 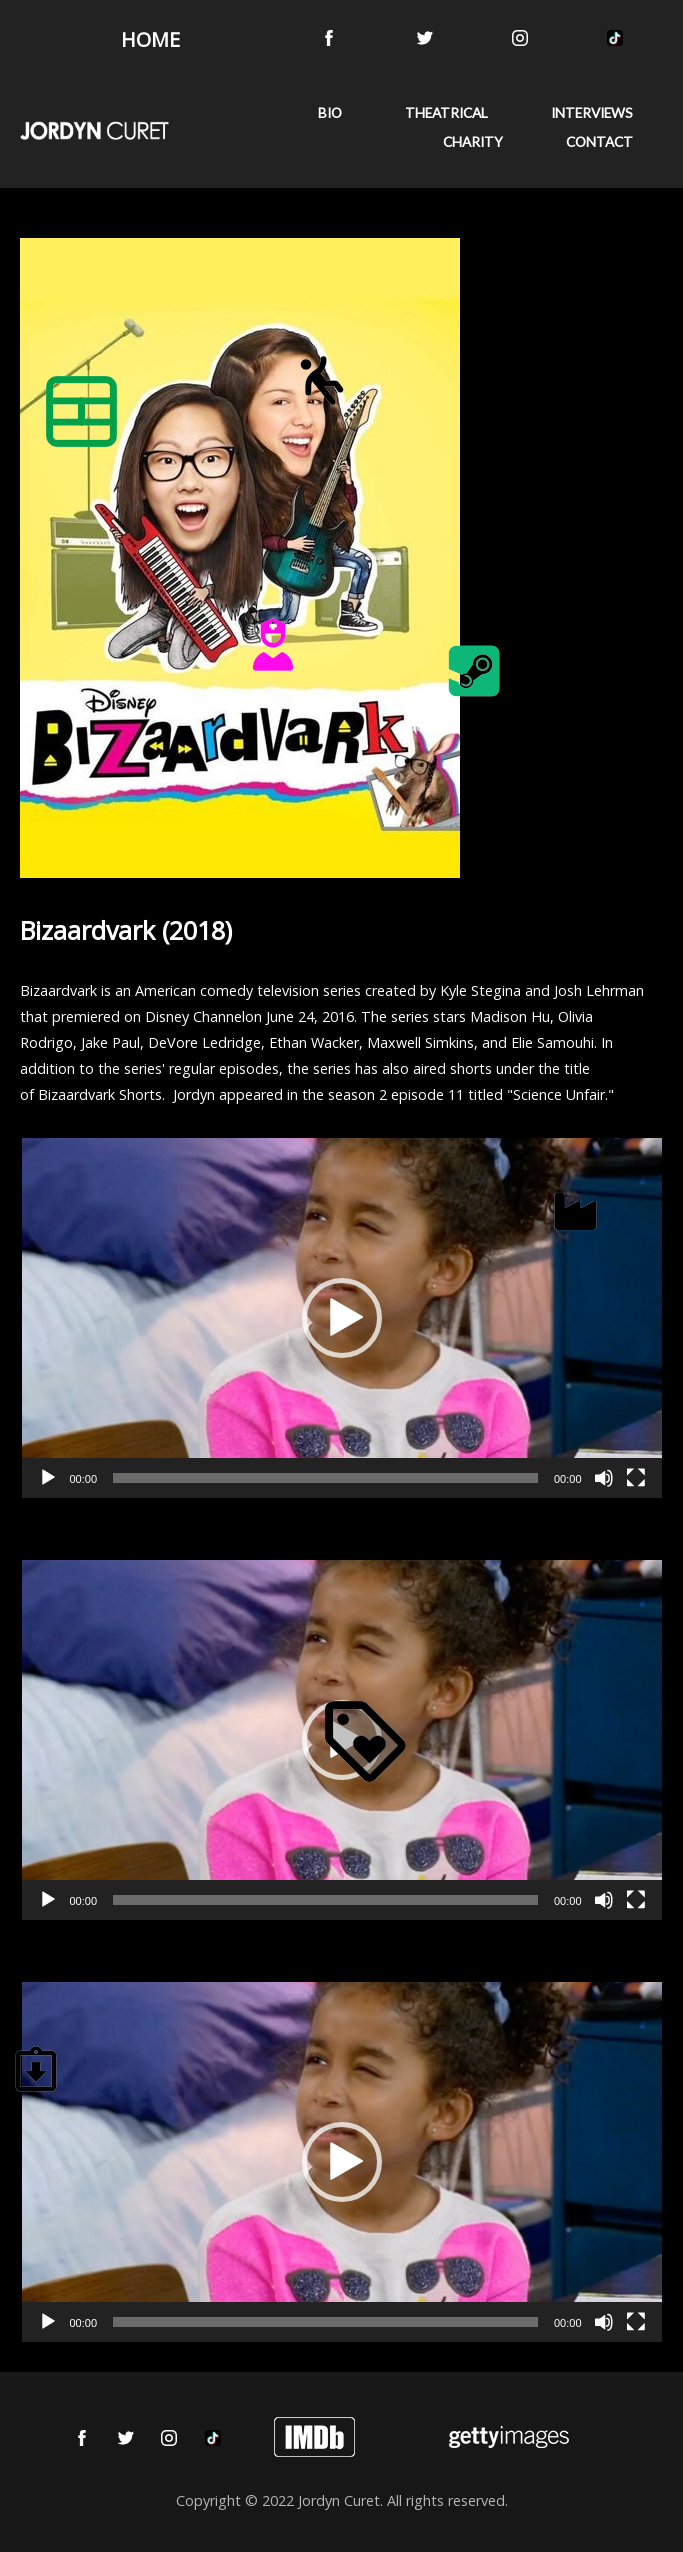 I want to click on access loyalty rewards or points, so click(x=365, y=1741).